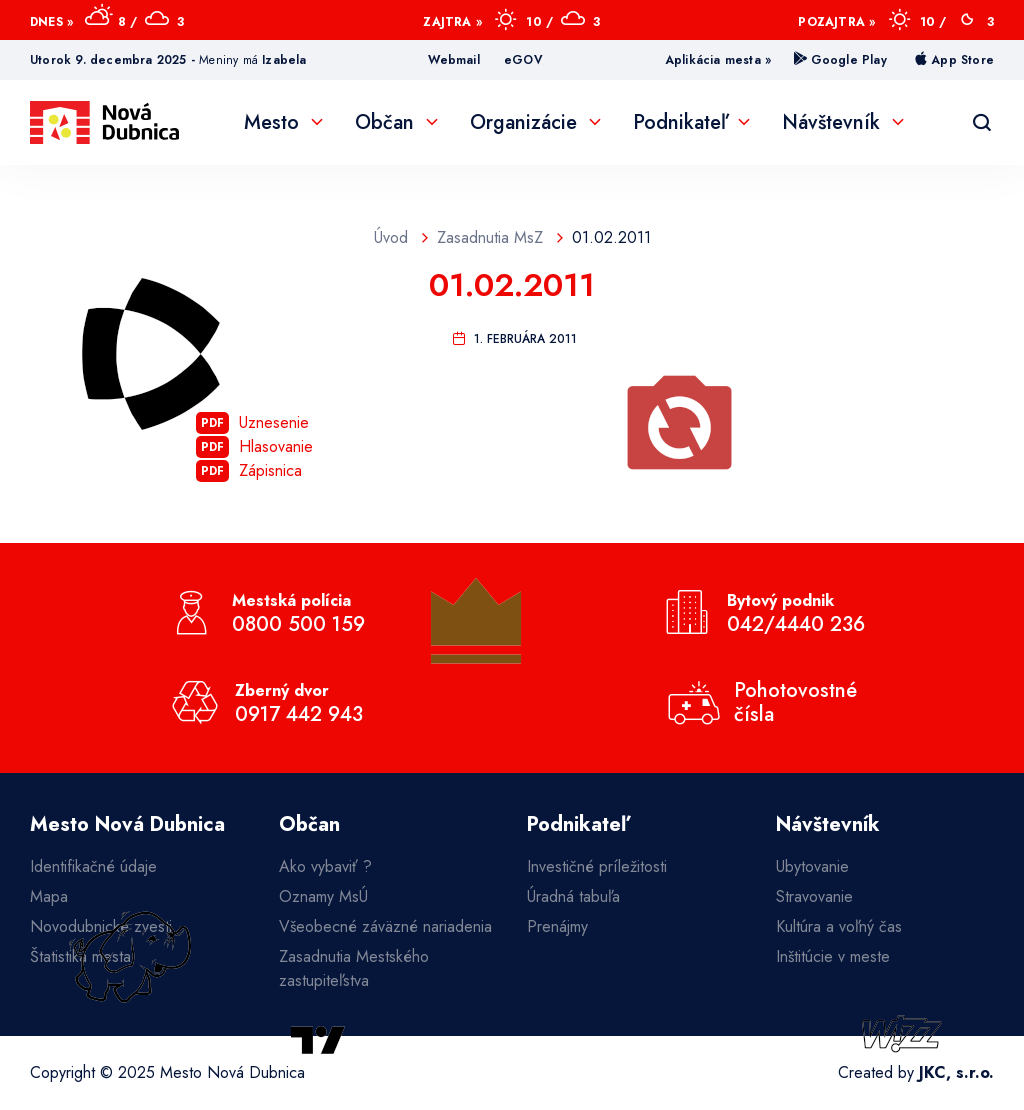 This screenshot has width=1024, height=1110. What do you see at coordinates (679, 422) in the screenshot?
I see `switch between front and rear camera` at bounding box center [679, 422].